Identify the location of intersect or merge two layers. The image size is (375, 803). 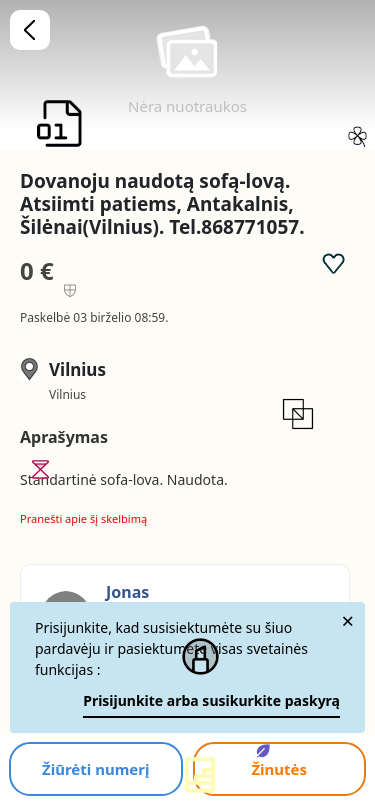
(298, 414).